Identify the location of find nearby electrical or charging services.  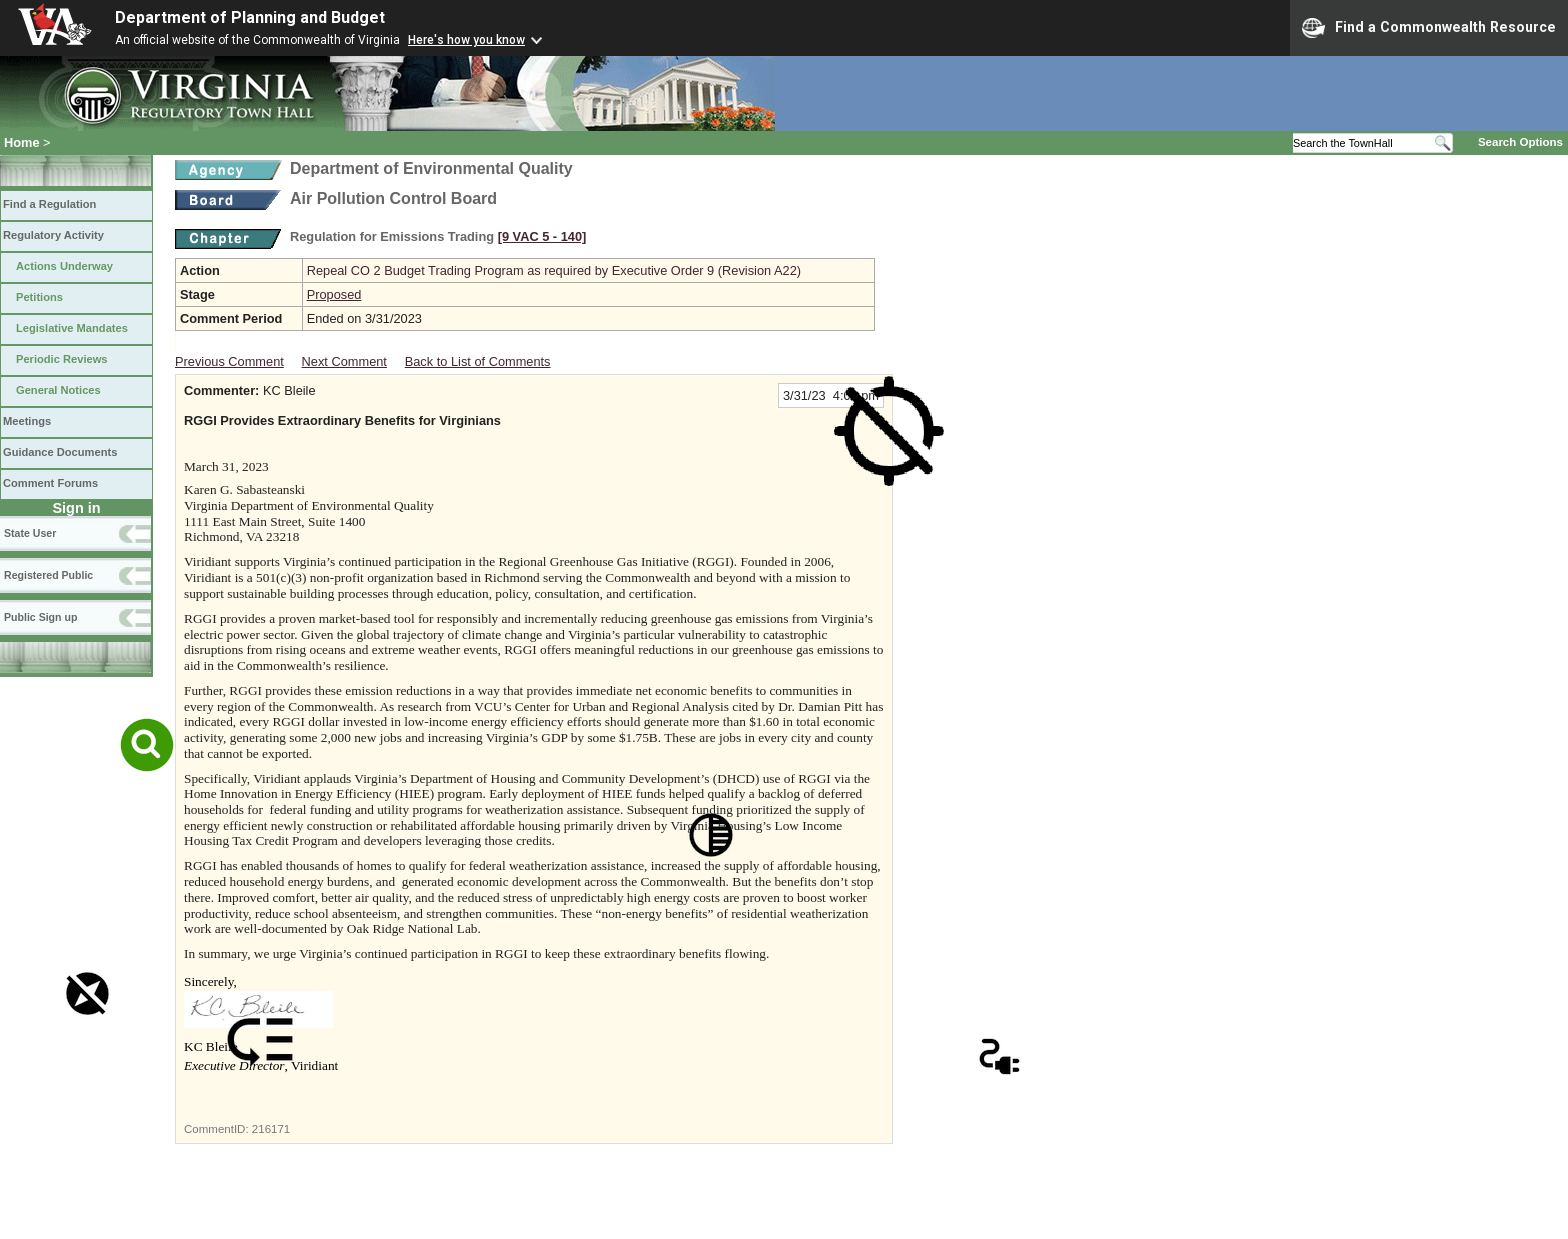
(999, 1056).